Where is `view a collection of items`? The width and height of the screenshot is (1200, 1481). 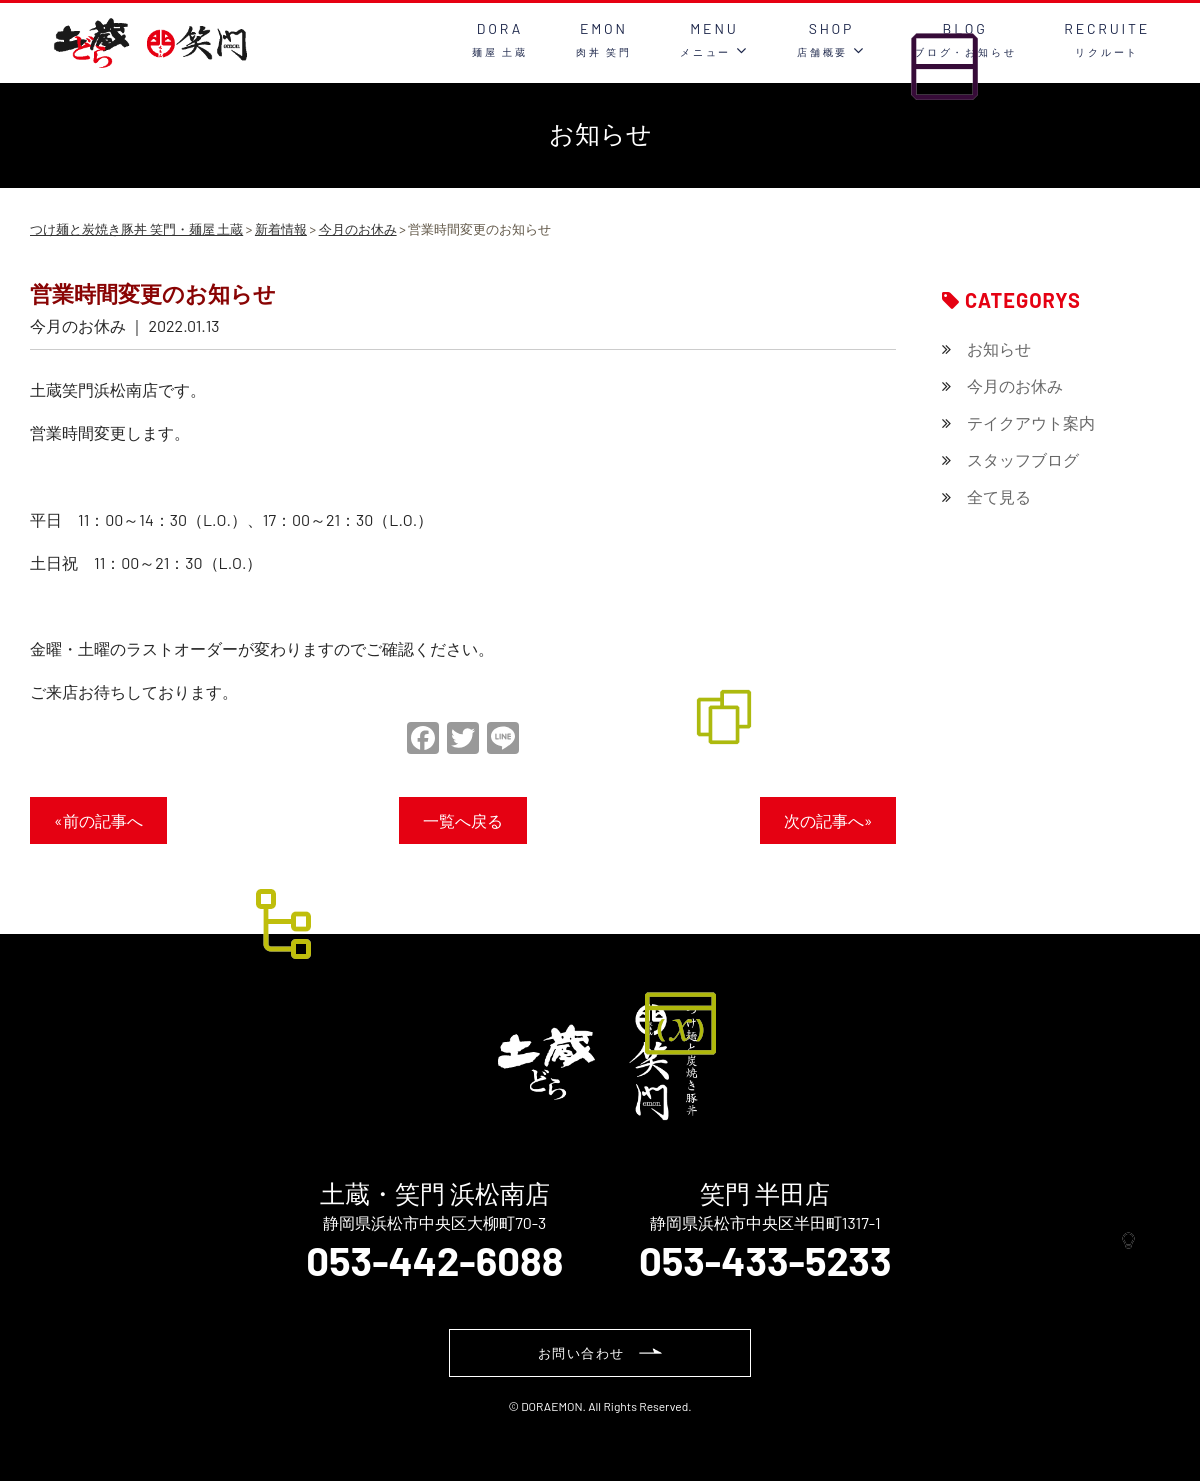 view a collection of items is located at coordinates (724, 717).